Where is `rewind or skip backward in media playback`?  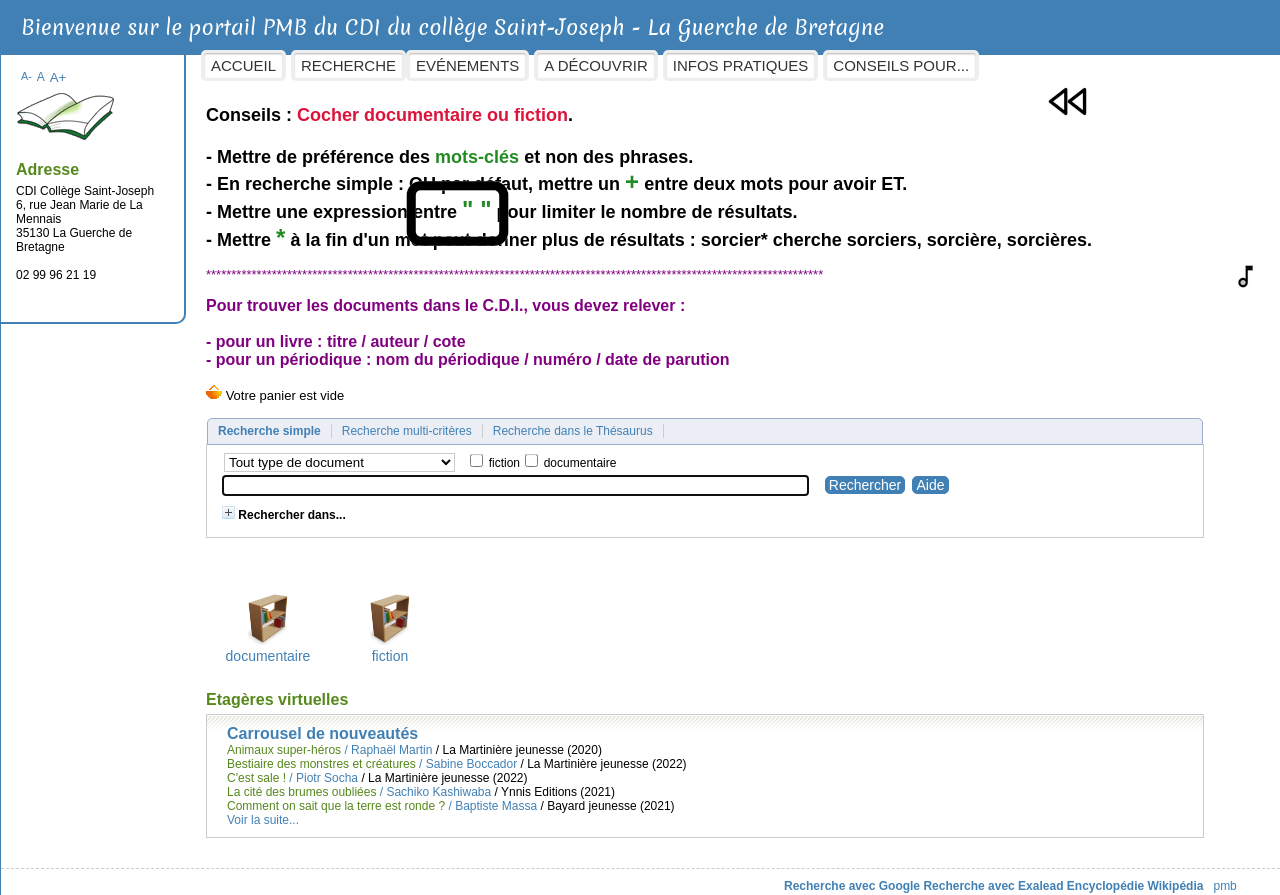
rewind or skip backward in media playback is located at coordinates (1067, 101).